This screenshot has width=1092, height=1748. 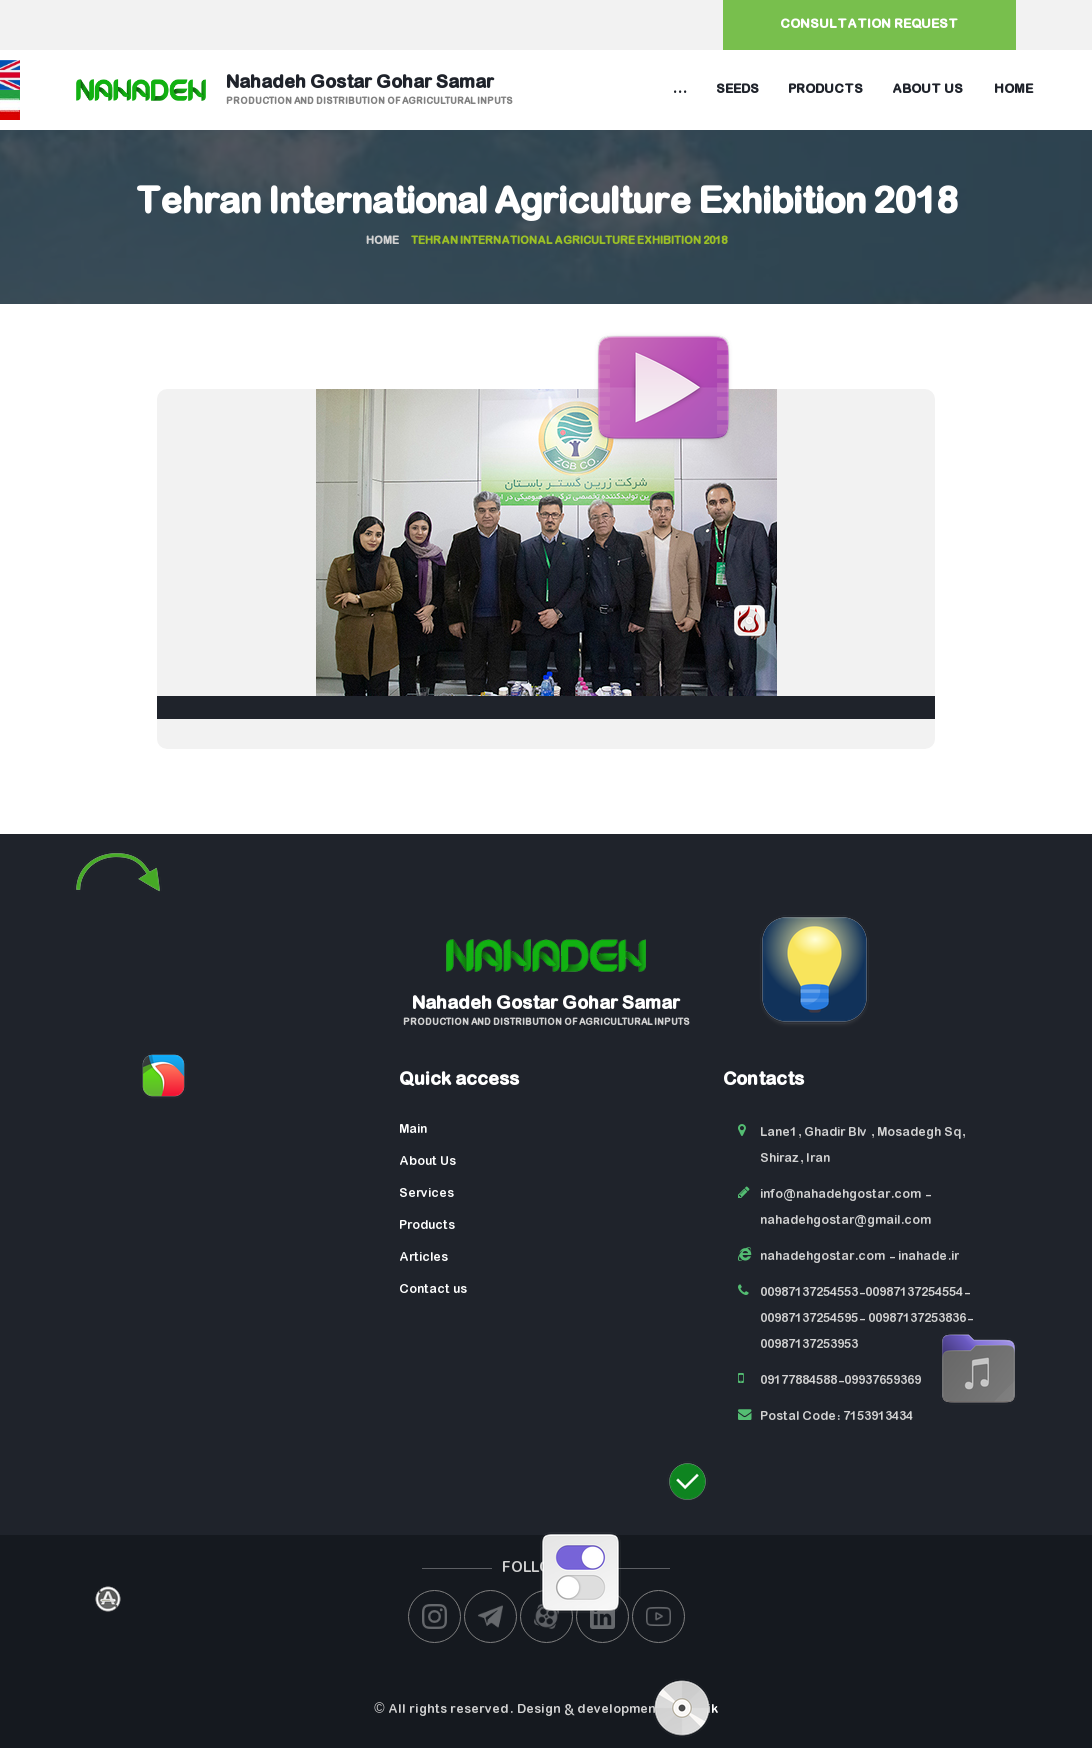 What do you see at coordinates (118, 871) in the screenshot?
I see `redo the last undone action` at bounding box center [118, 871].